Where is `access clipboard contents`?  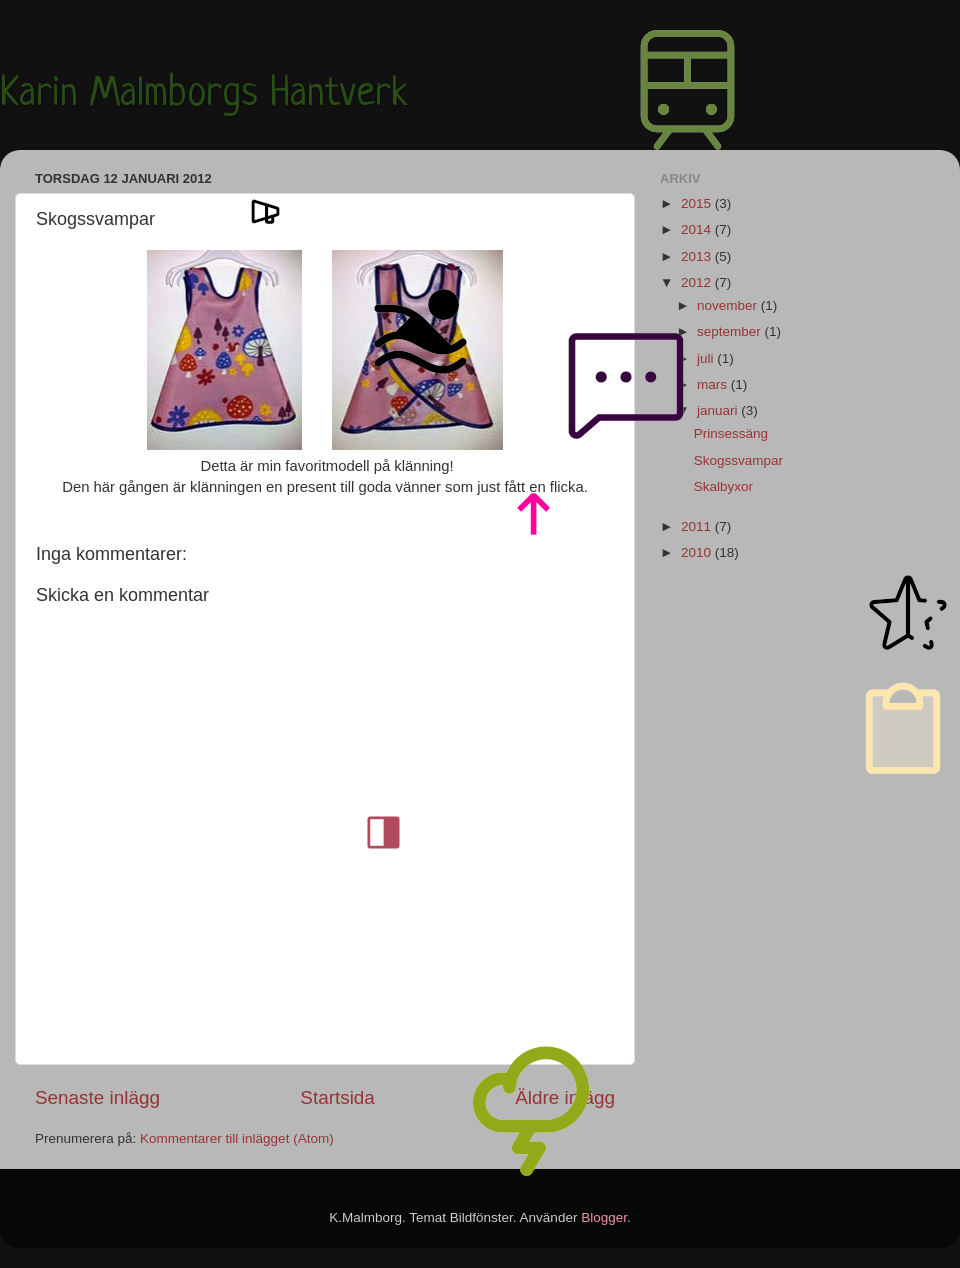 access clipboard contents is located at coordinates (903, 730).